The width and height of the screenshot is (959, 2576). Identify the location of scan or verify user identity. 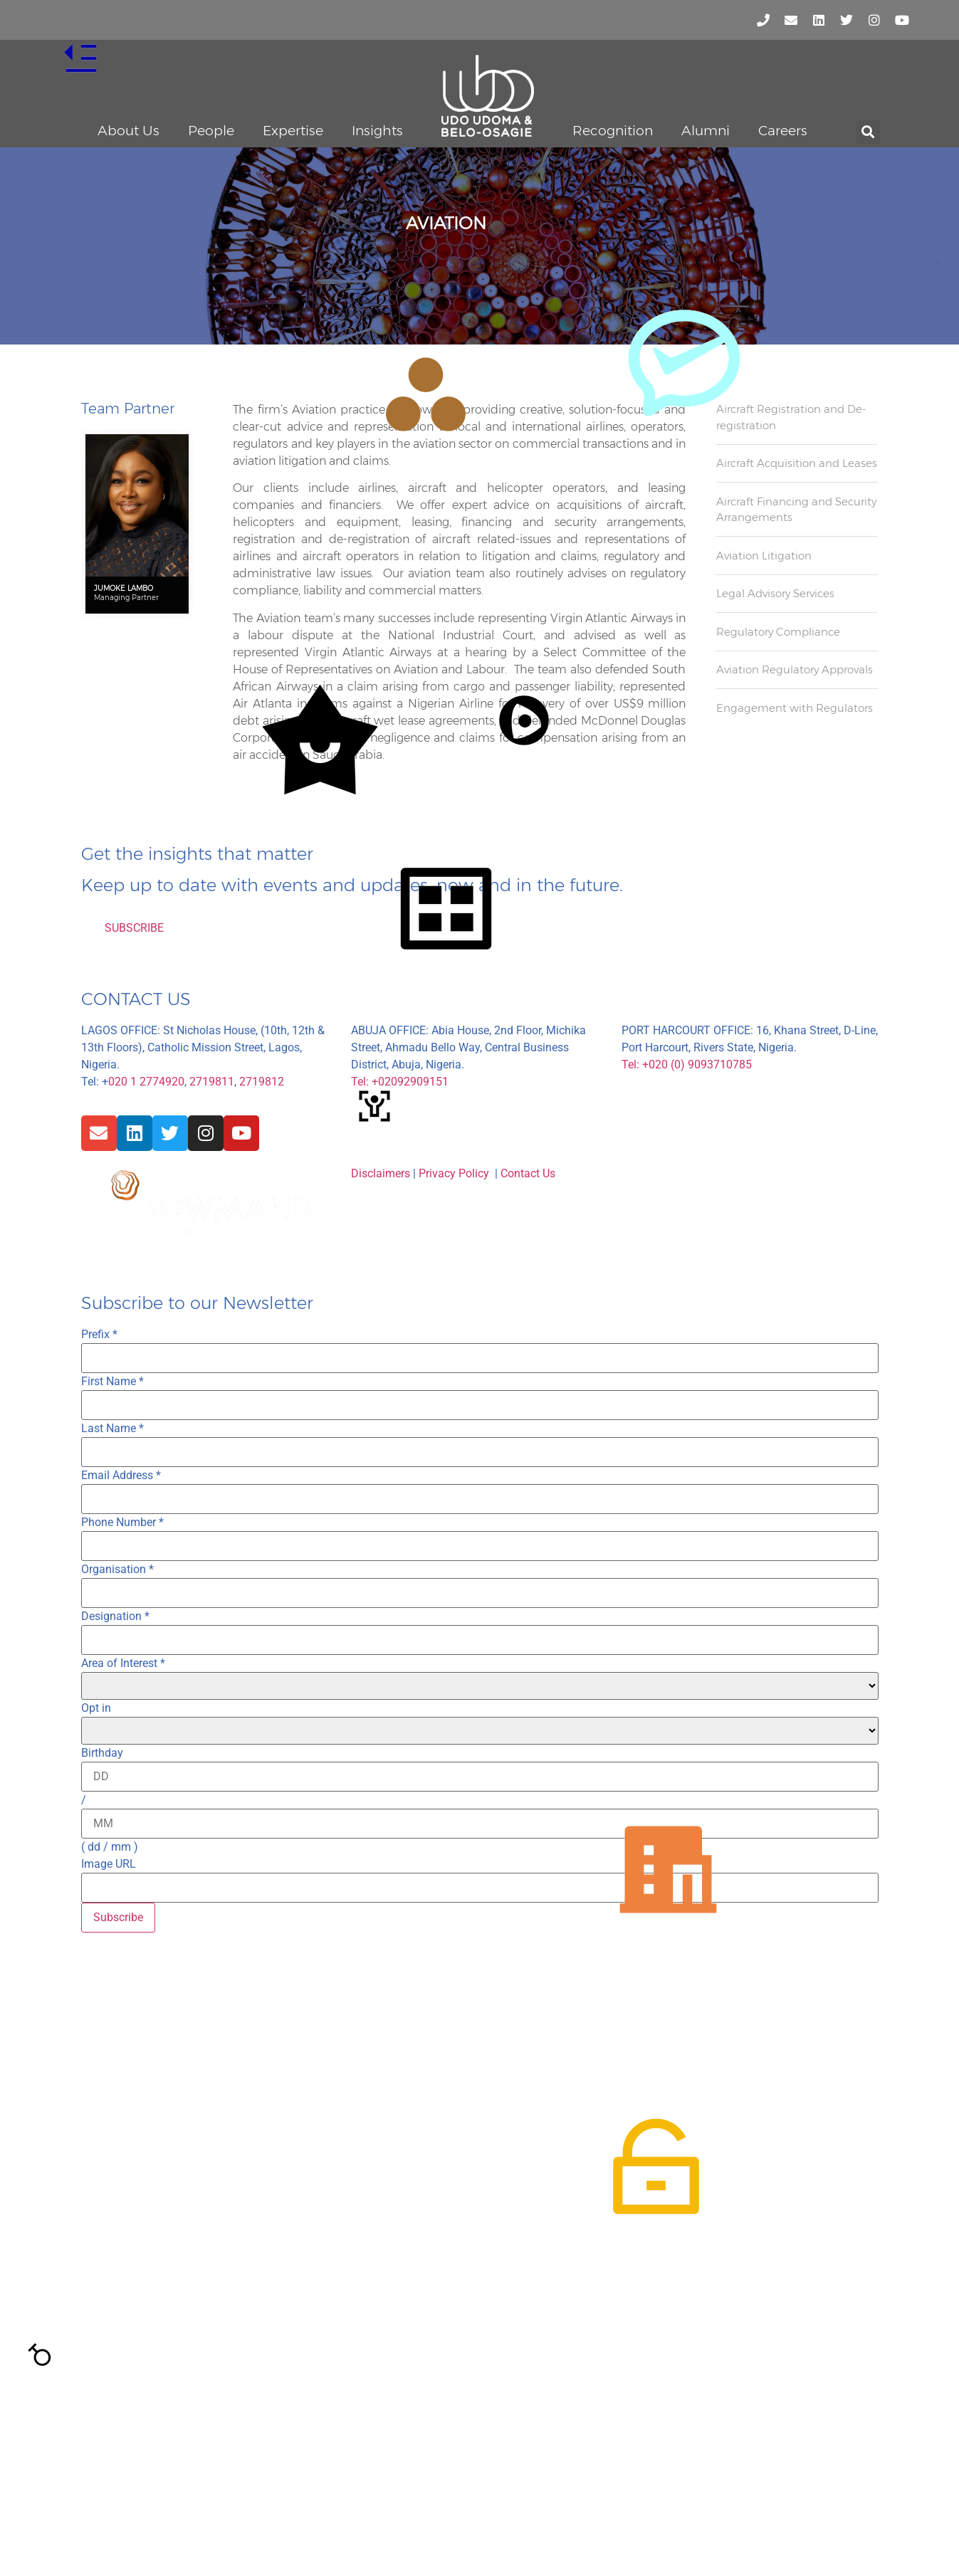
(374, 1106).